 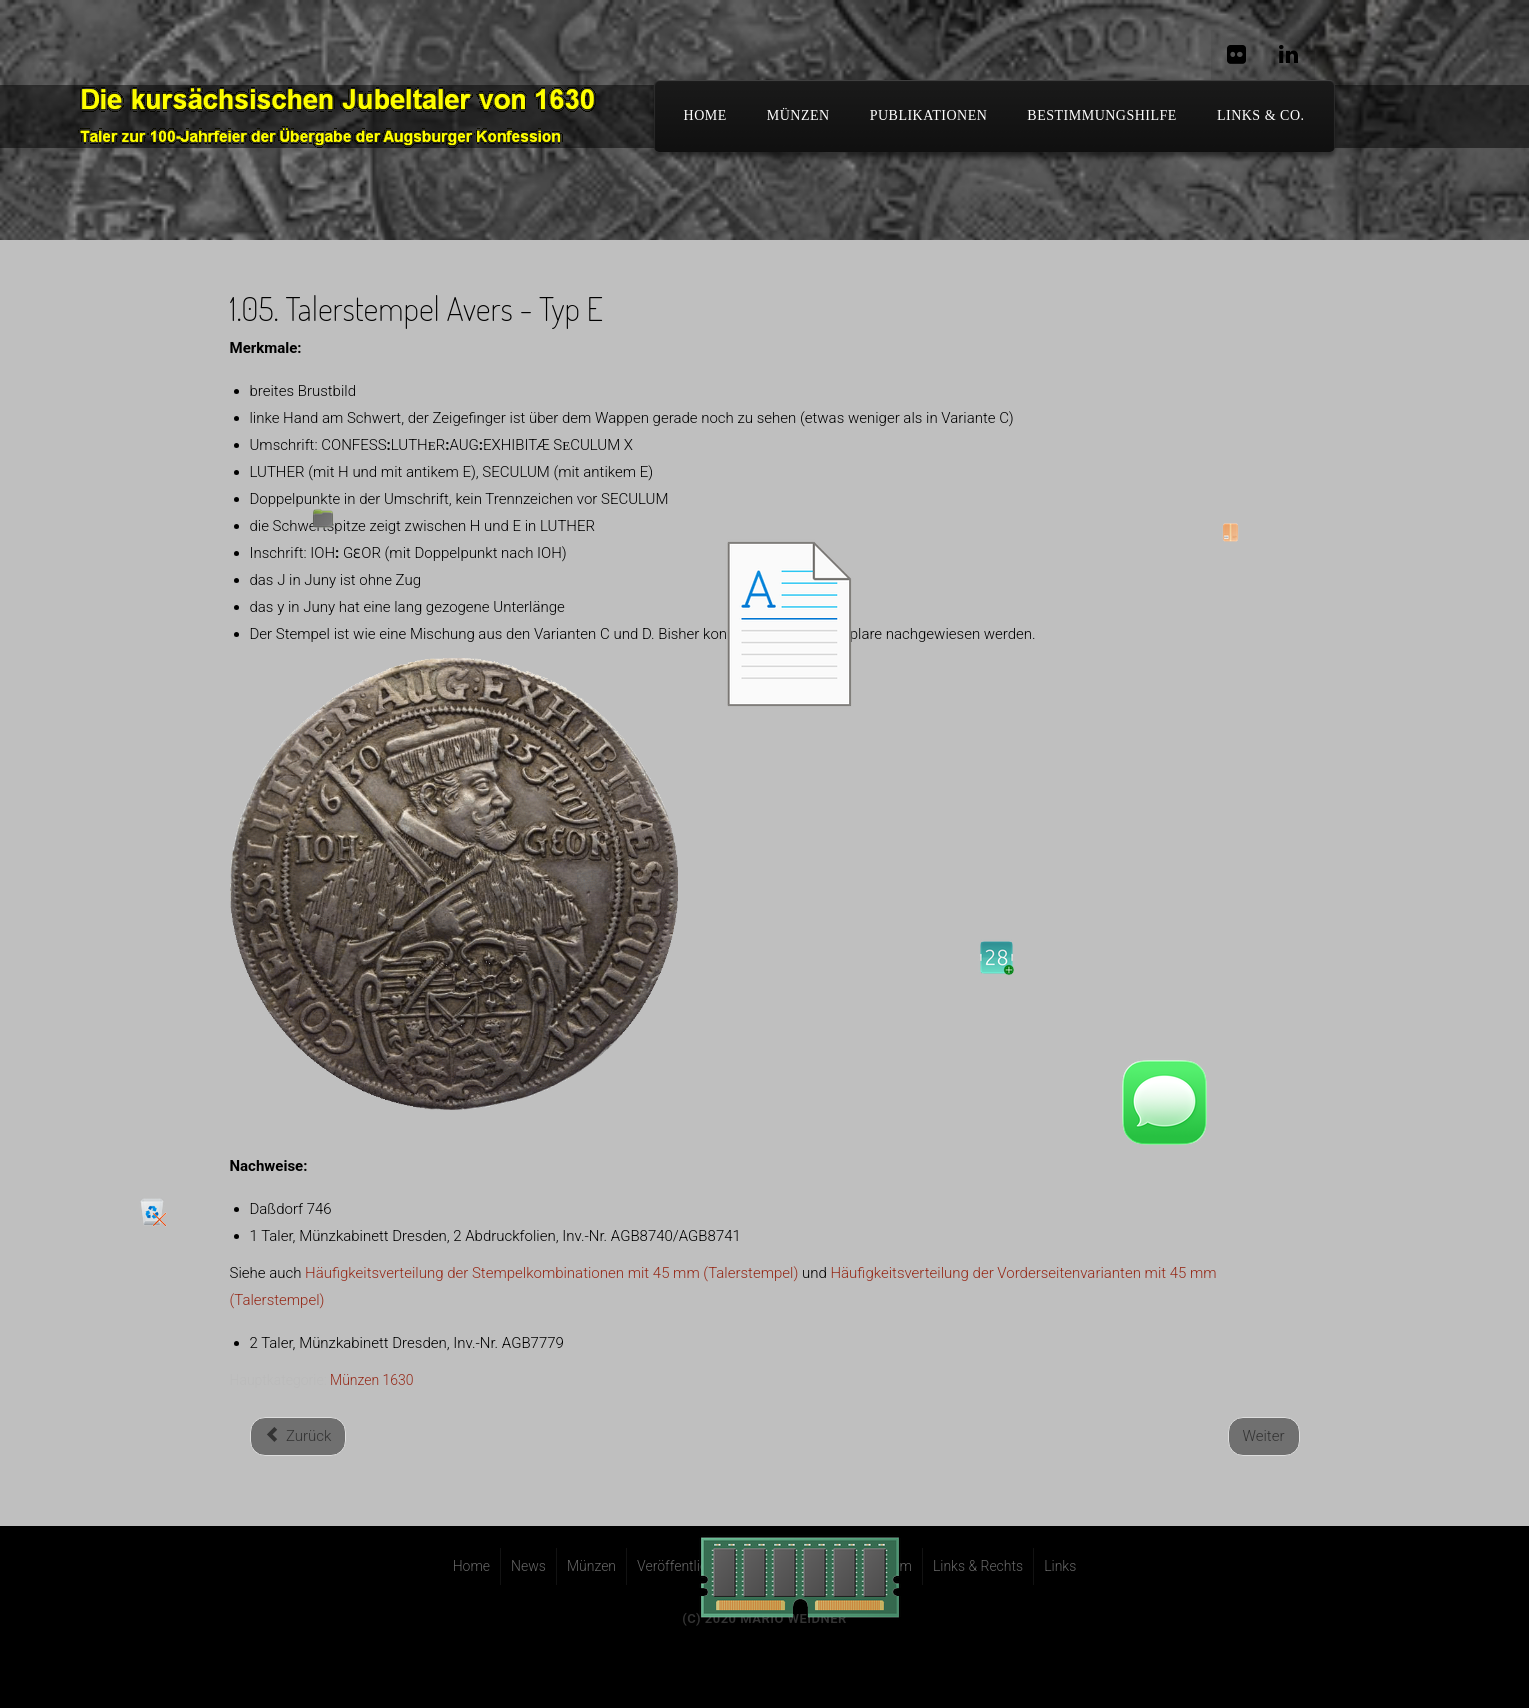 What do you see at coordinates (1230, 532) in the screenshot?
I see `compressed or archived file type indicator` at bounding box center [1230, 532].